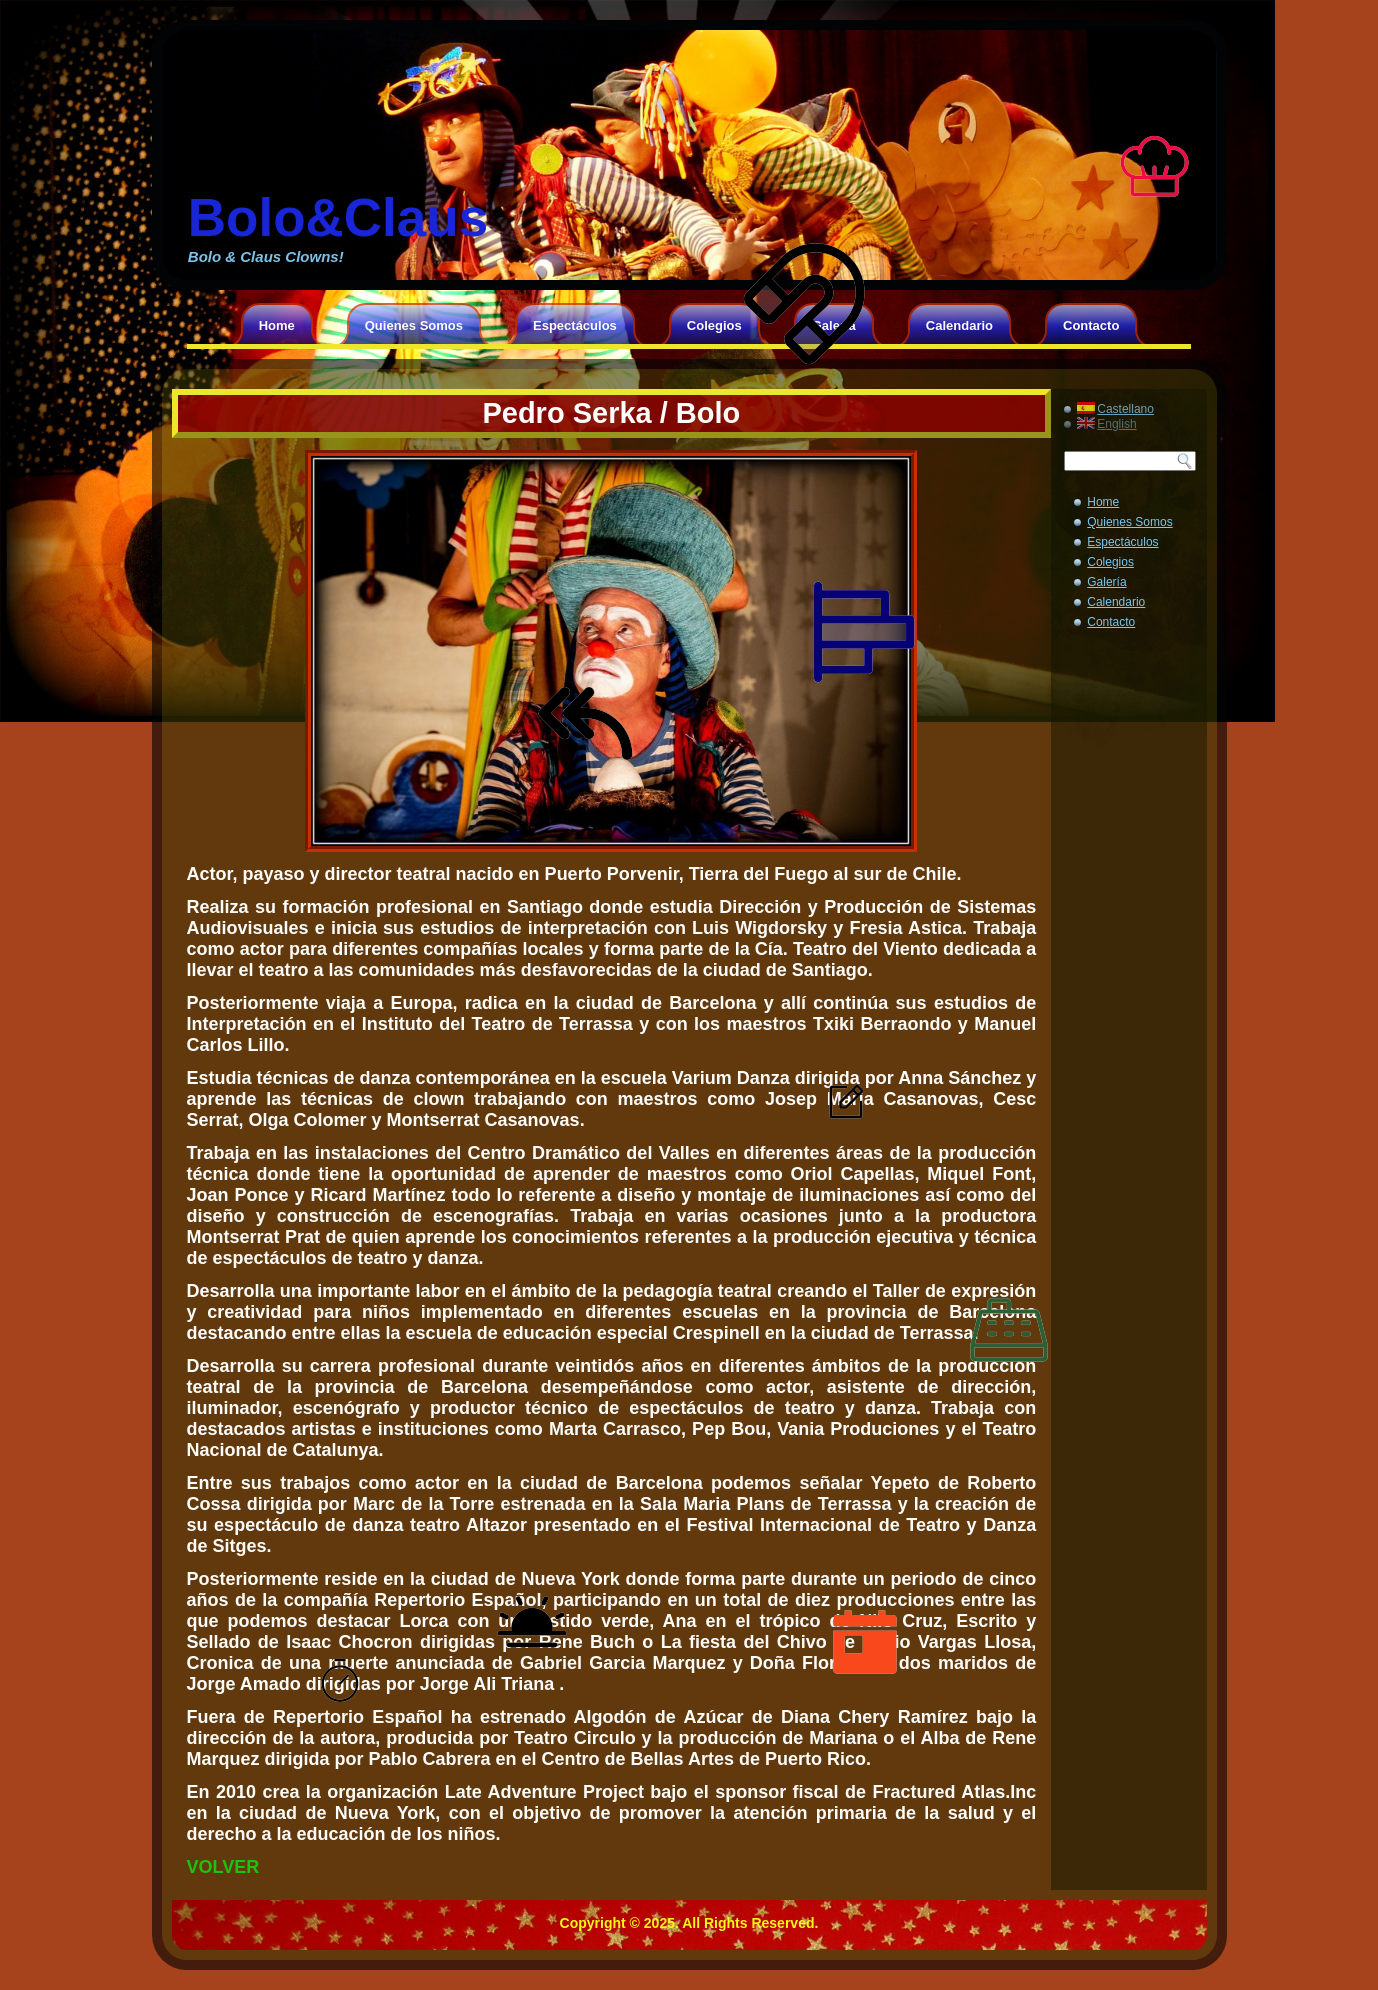 This screenshot has height=1990, width=1378. Describe the element at coordinates (1154, 167) in the screenshot. I see `browse recipes or cooking content` at that location.